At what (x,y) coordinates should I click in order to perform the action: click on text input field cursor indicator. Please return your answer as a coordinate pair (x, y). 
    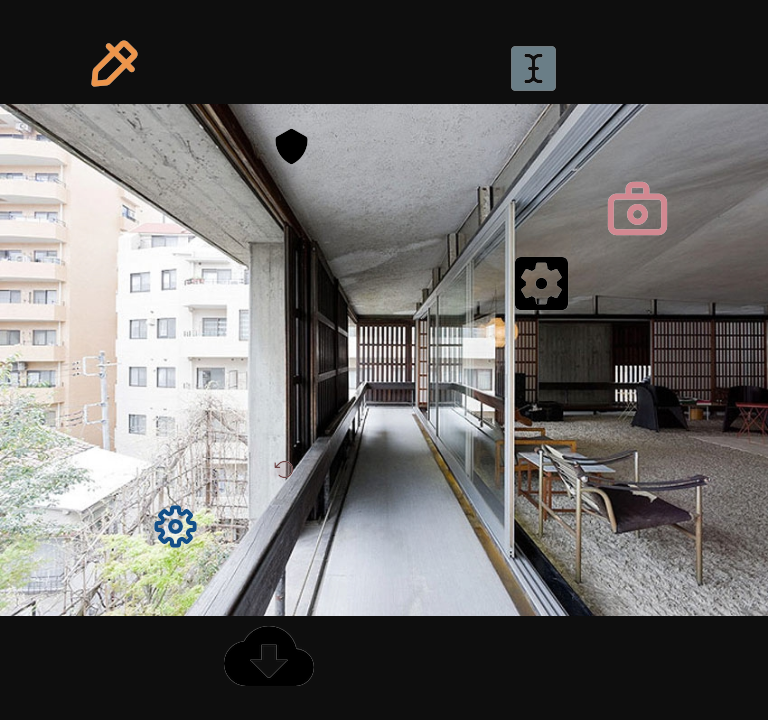
    Looking at the image, I should click on (533, 68).